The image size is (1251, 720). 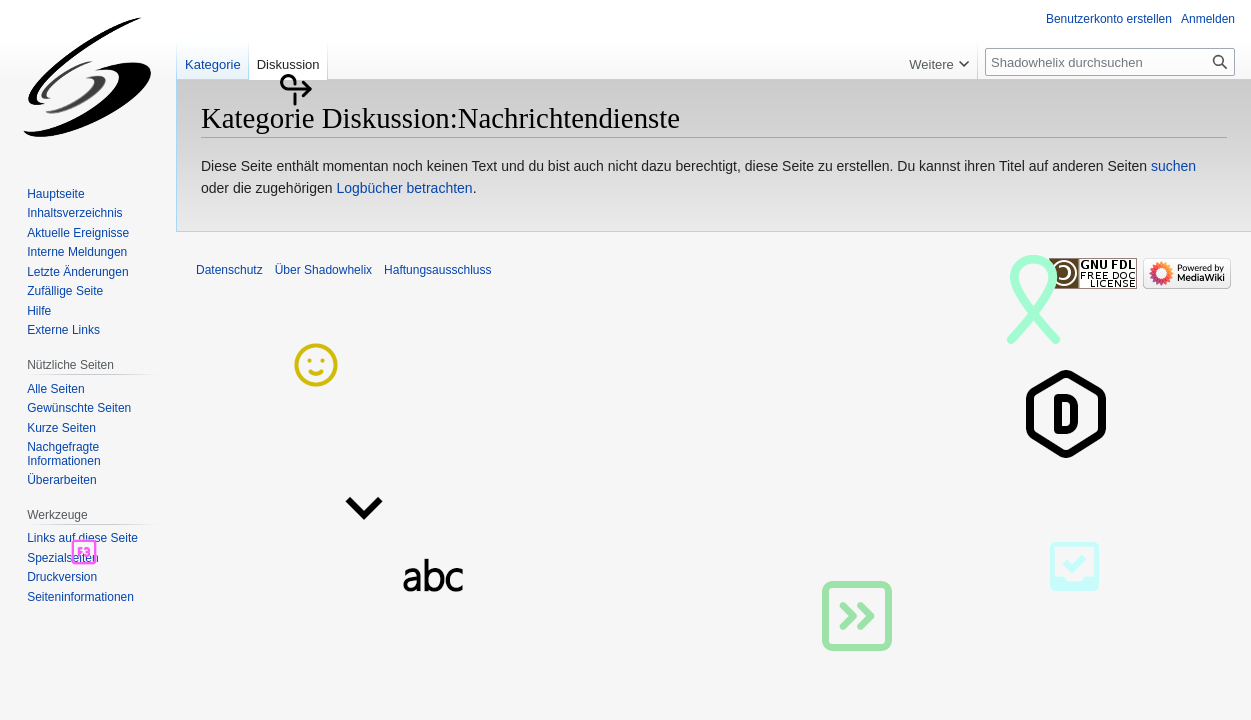 I want to click on indicates a text or string variable in code, so click(x=433, y=578).